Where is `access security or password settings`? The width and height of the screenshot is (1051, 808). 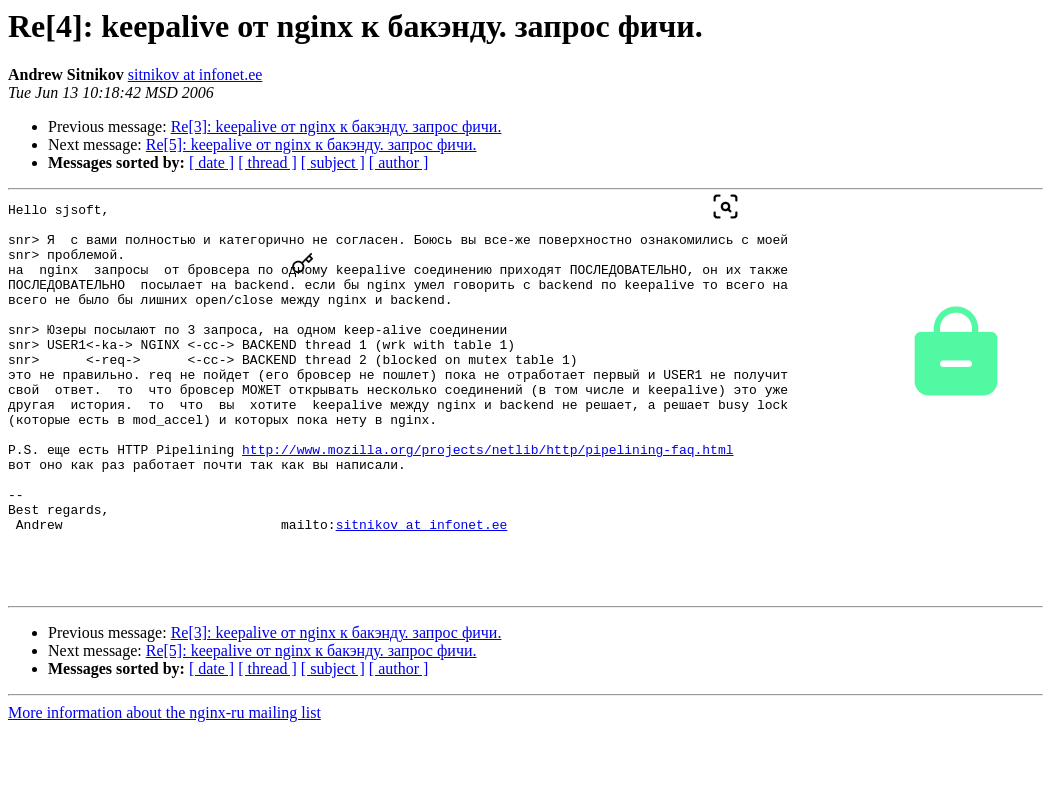
access security or password settings is located at coordinates (302, 263).